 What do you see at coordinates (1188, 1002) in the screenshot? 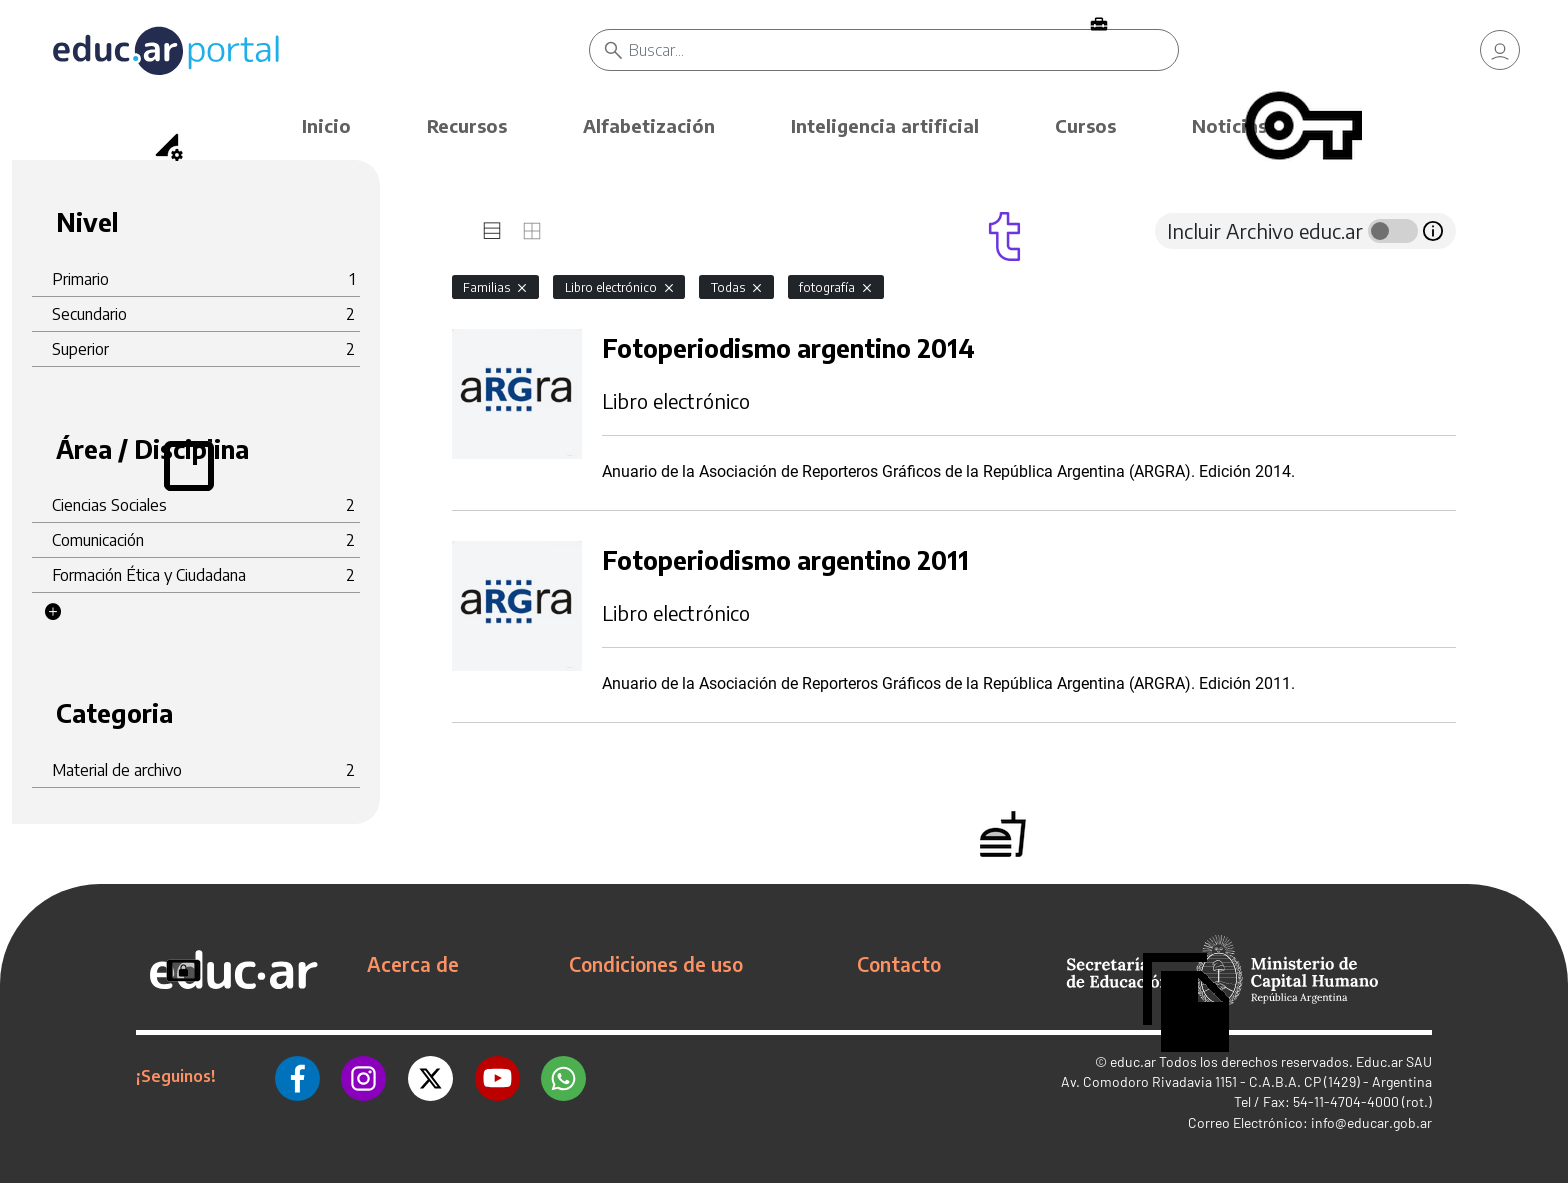
I see `copy file to clipboard` at bounding box center [1188, 1002].